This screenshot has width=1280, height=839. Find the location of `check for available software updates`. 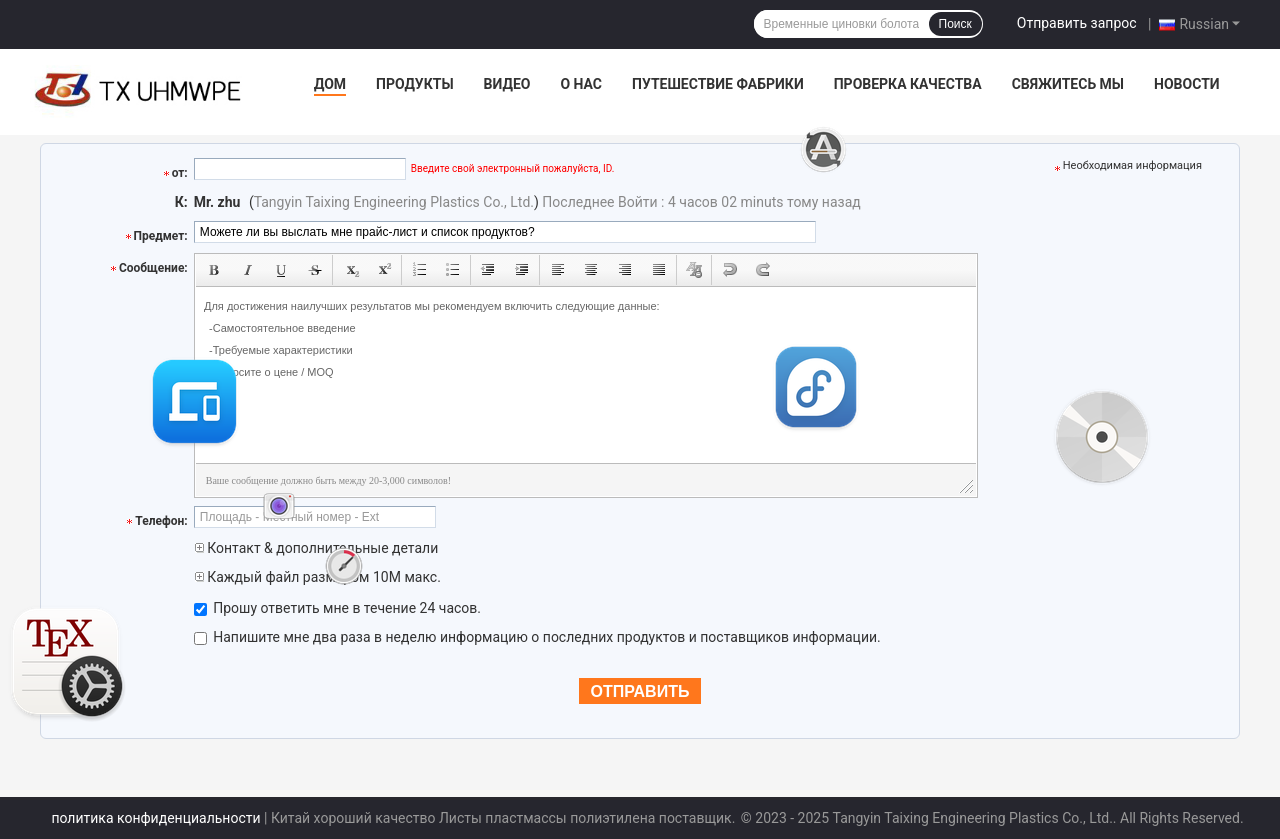

check for available software updates is located at coordinates (823, 149).